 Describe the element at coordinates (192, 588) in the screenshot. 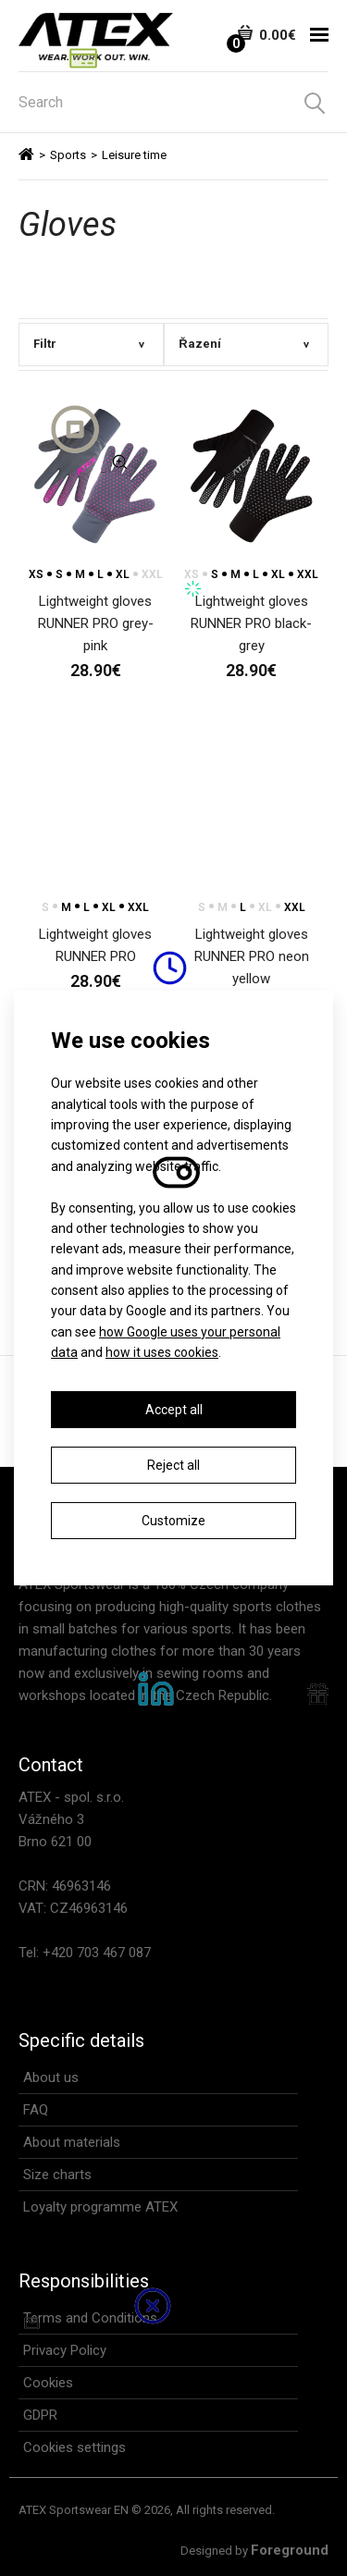

I see `content is loading` at that location.